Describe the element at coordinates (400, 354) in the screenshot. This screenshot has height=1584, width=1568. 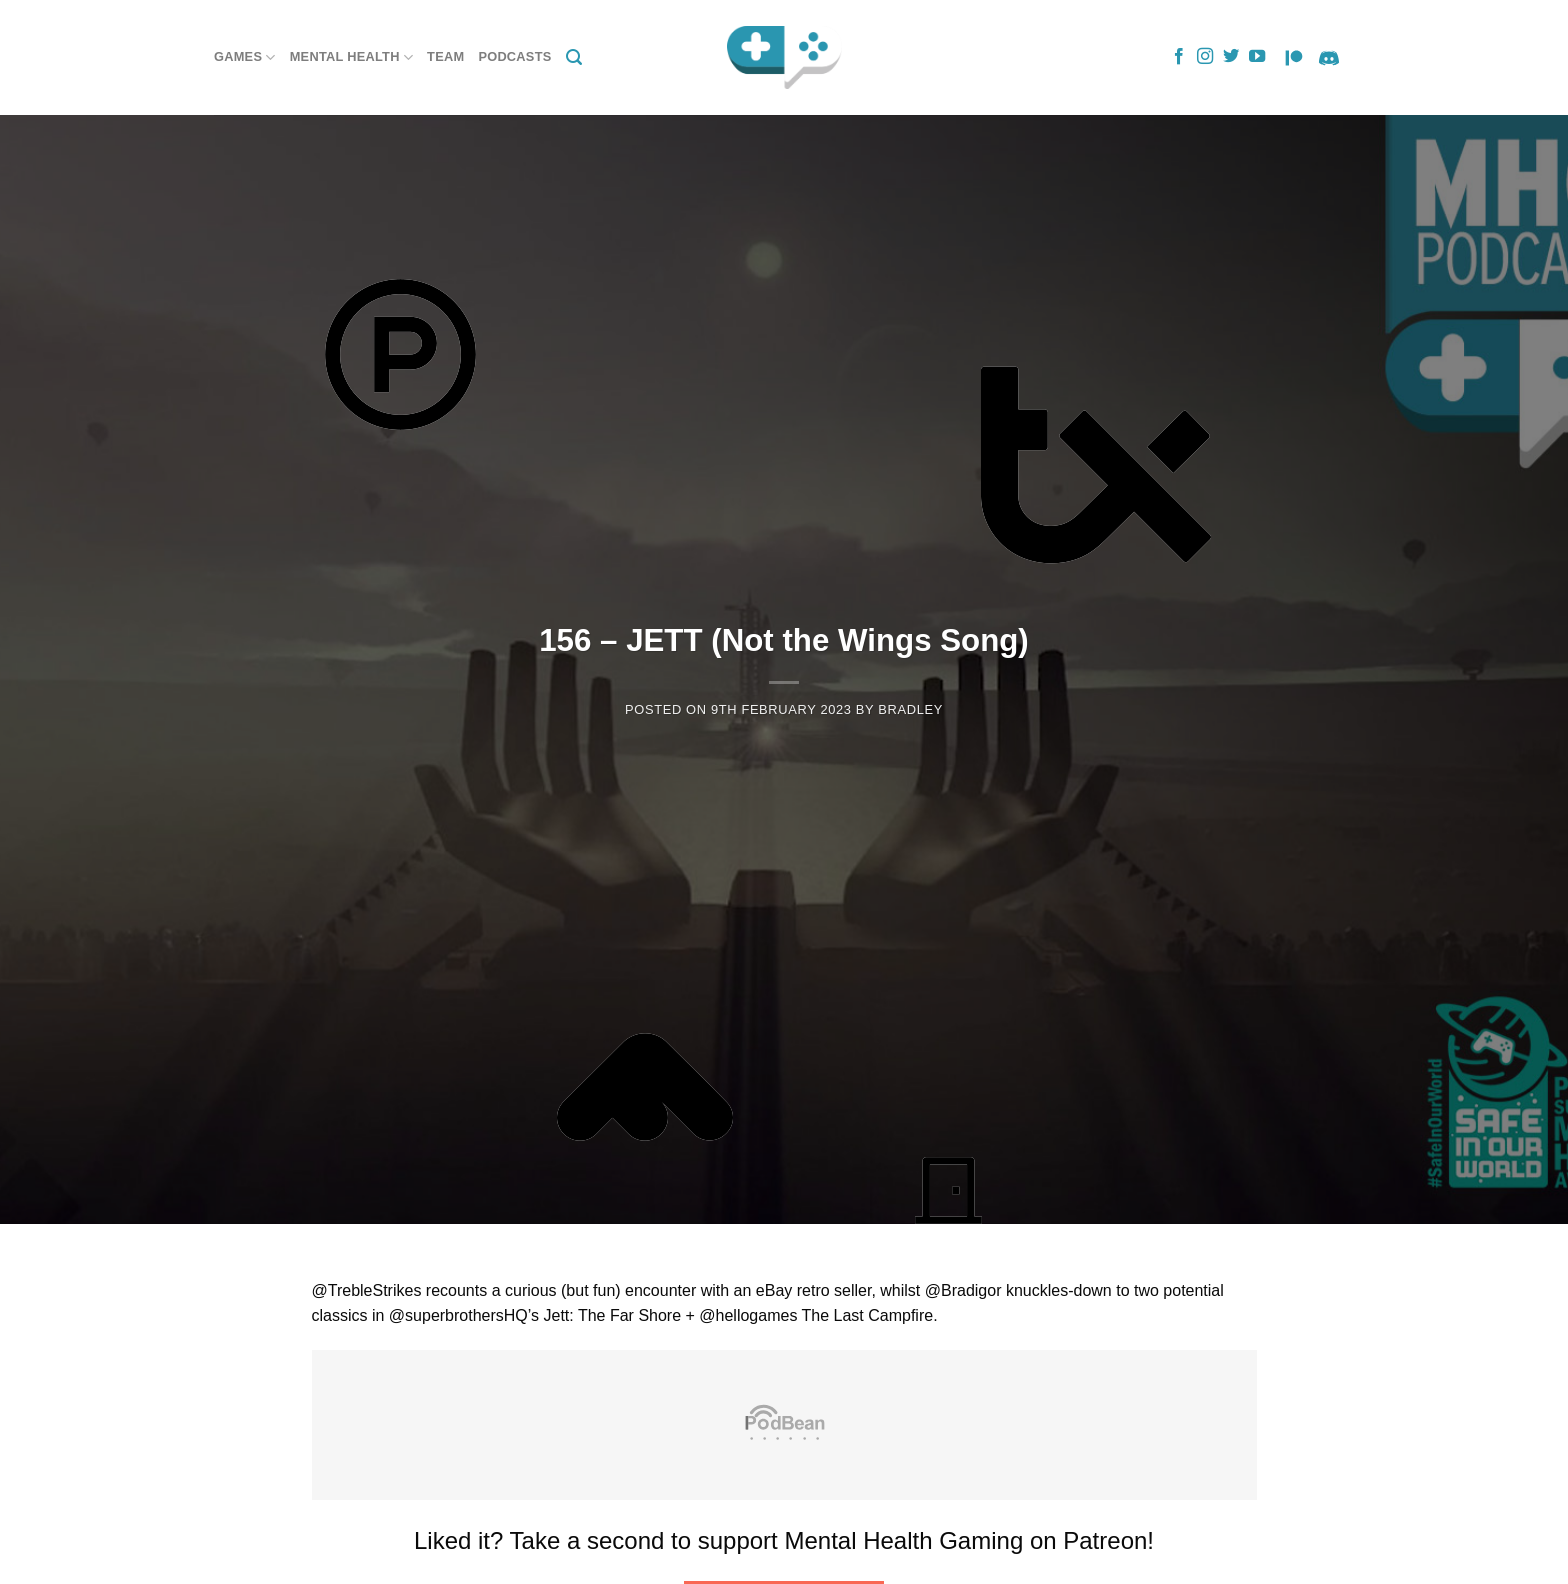
I see `visit Product Hunt website` at that location.